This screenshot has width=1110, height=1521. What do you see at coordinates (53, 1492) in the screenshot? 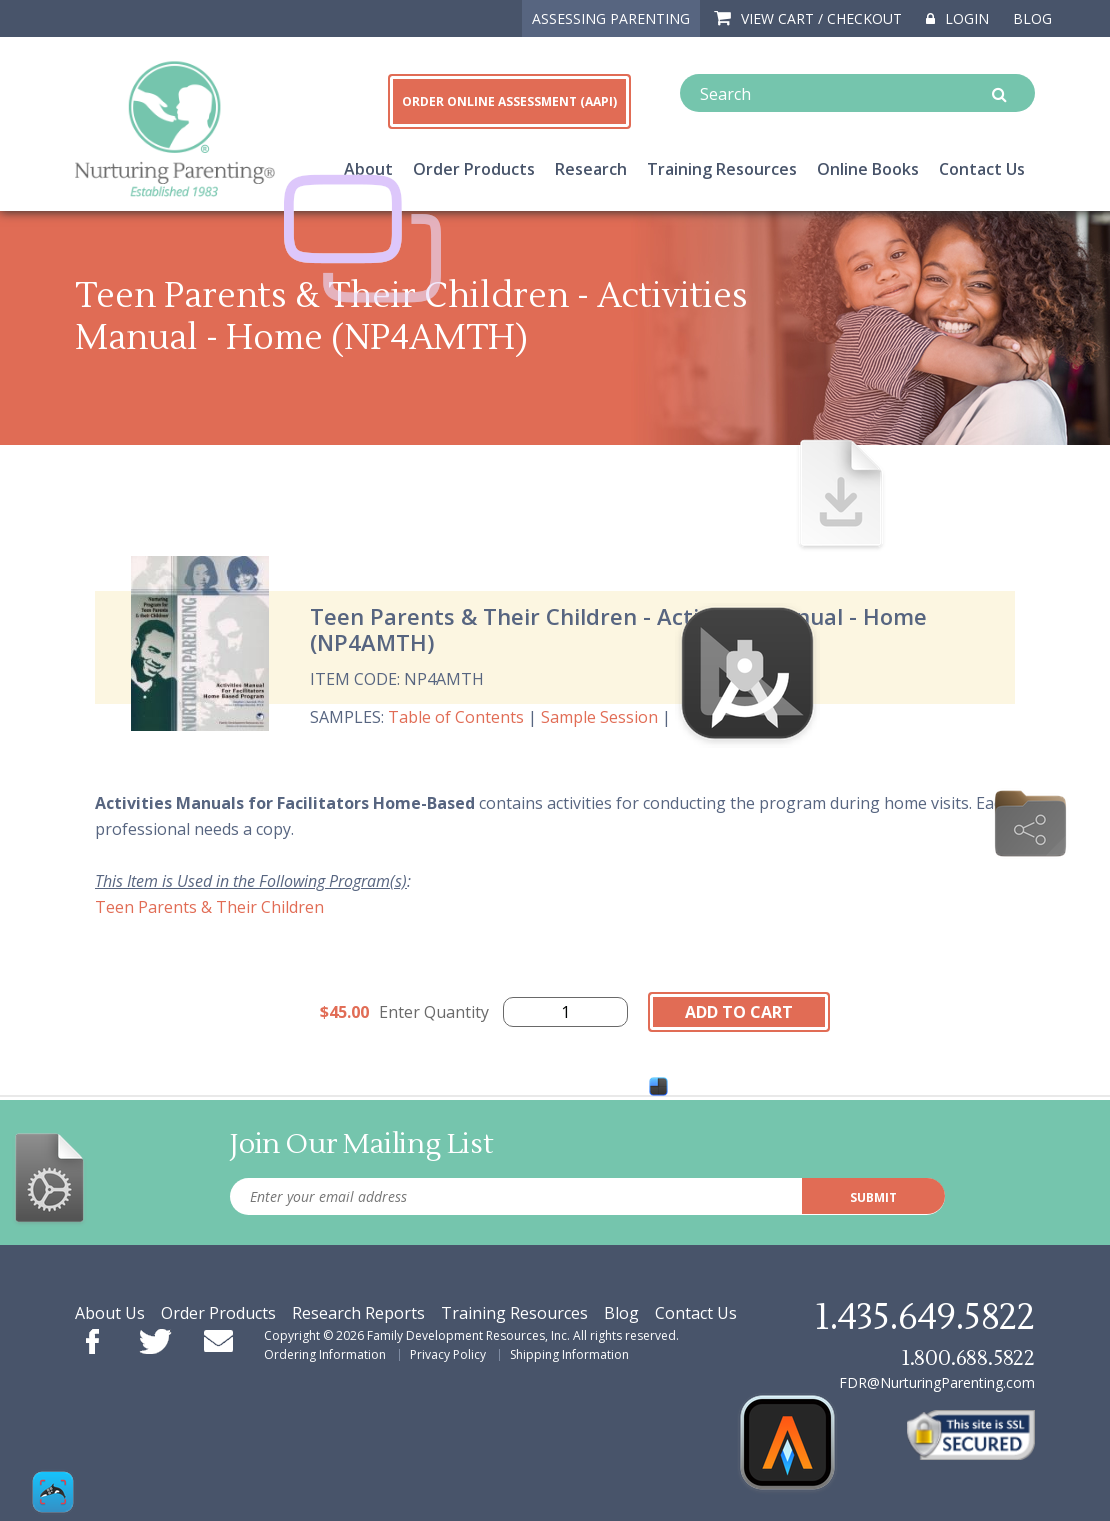
I see `open qrca qr code scanner app` at bounding box center [53, 1492].